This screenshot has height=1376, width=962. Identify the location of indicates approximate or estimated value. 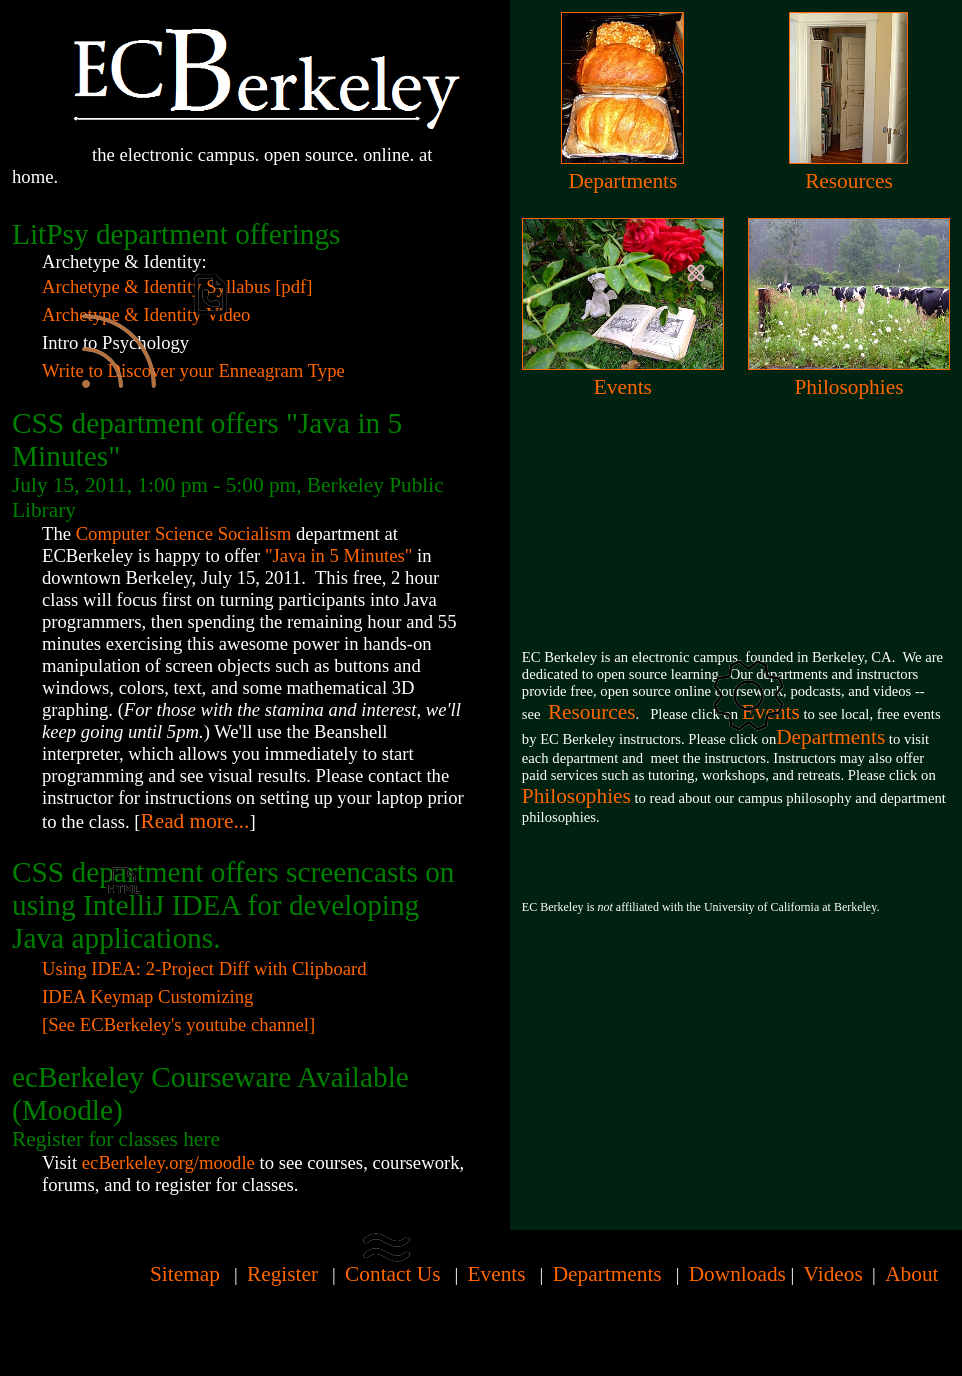
(386, 1247).